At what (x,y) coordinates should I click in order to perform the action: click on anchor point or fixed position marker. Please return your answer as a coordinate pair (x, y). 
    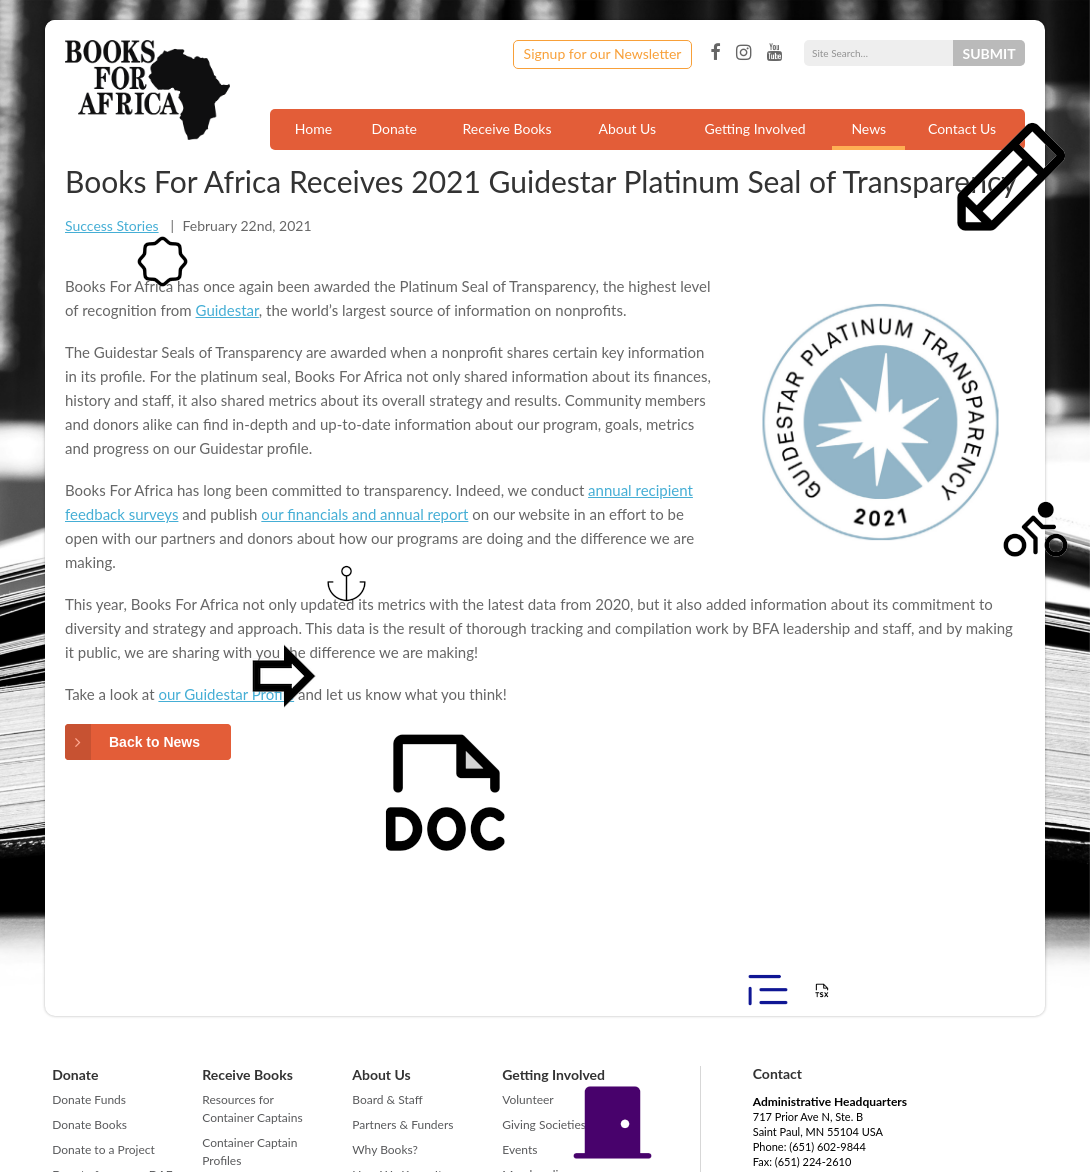
    Looking at the image, I should click on (346, 583).